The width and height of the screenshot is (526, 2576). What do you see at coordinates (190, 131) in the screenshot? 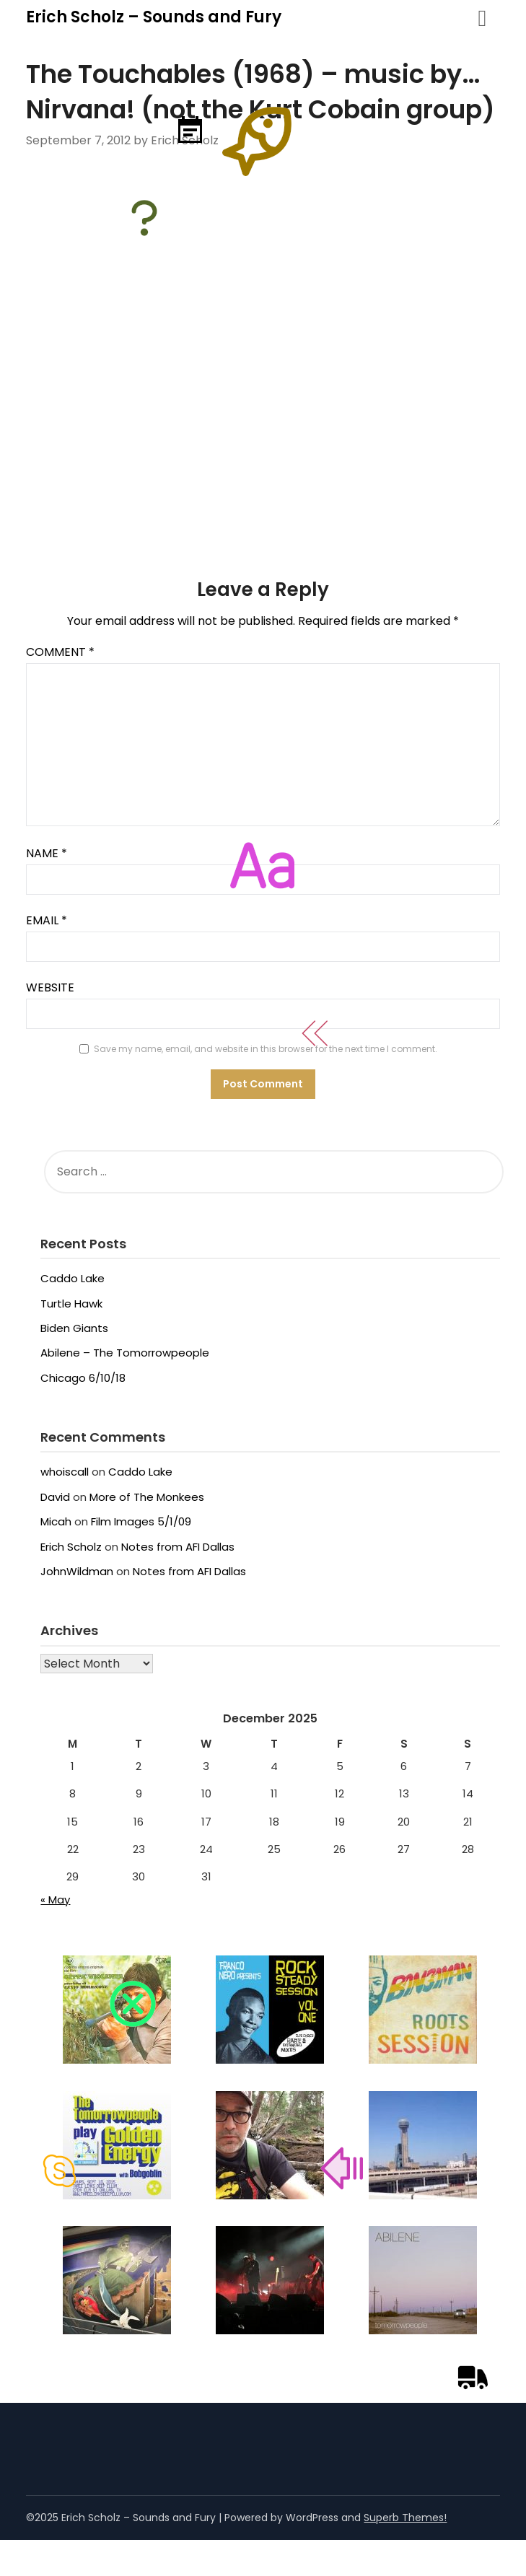
I see `view event details or notes` at bounding box center [190, 131].